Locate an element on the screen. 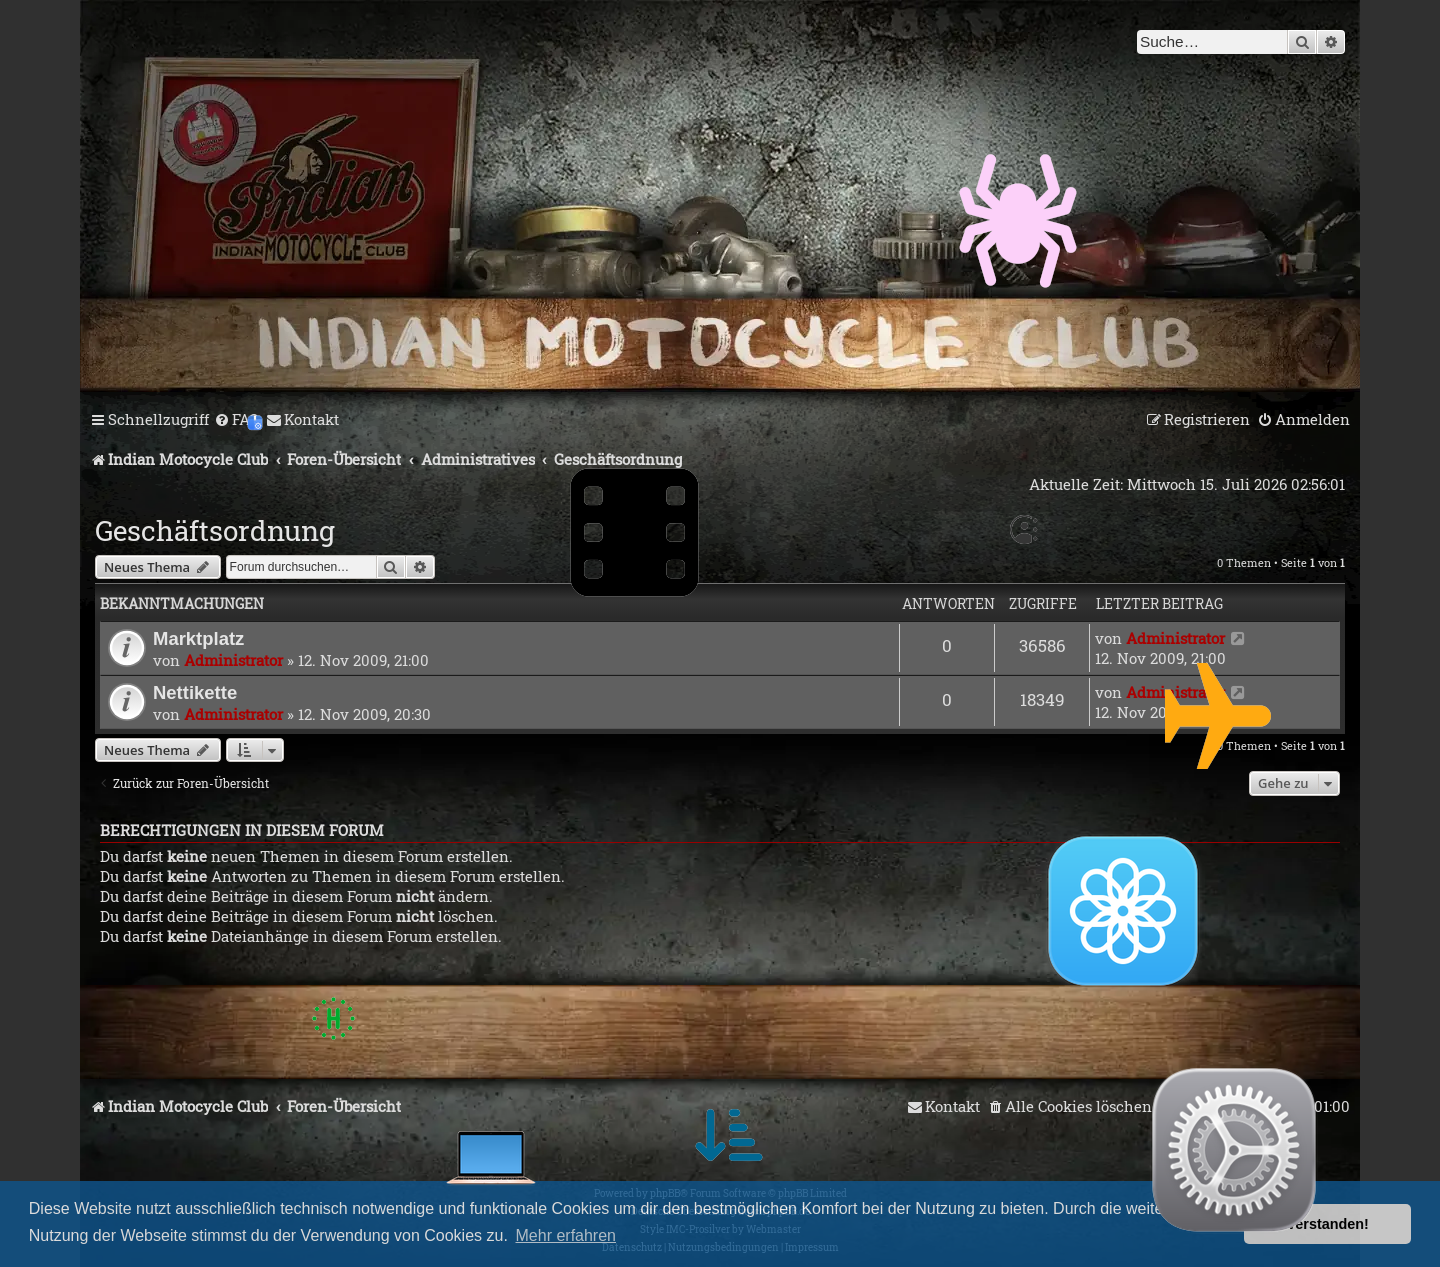 Image resolution: width=1440 pixels, height=1267 pixels. represents this macbook in system preferences or device settings is located at coordinates (491, 1150).